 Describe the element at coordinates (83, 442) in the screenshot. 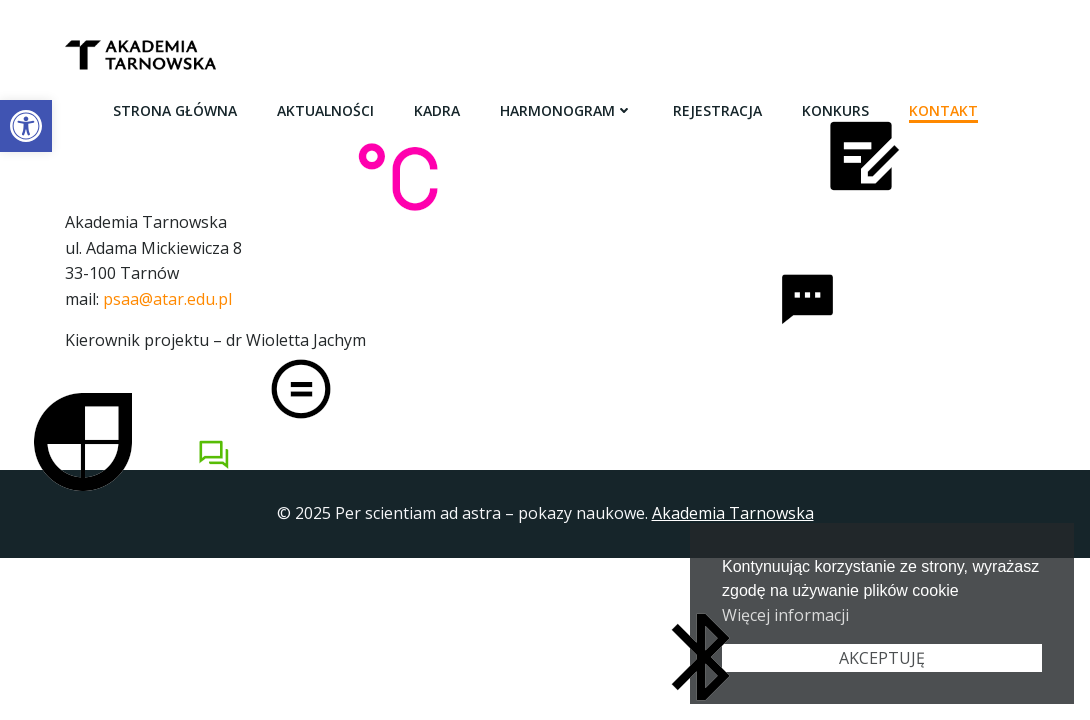

I see `jamstack platform or framework branding` at that location.